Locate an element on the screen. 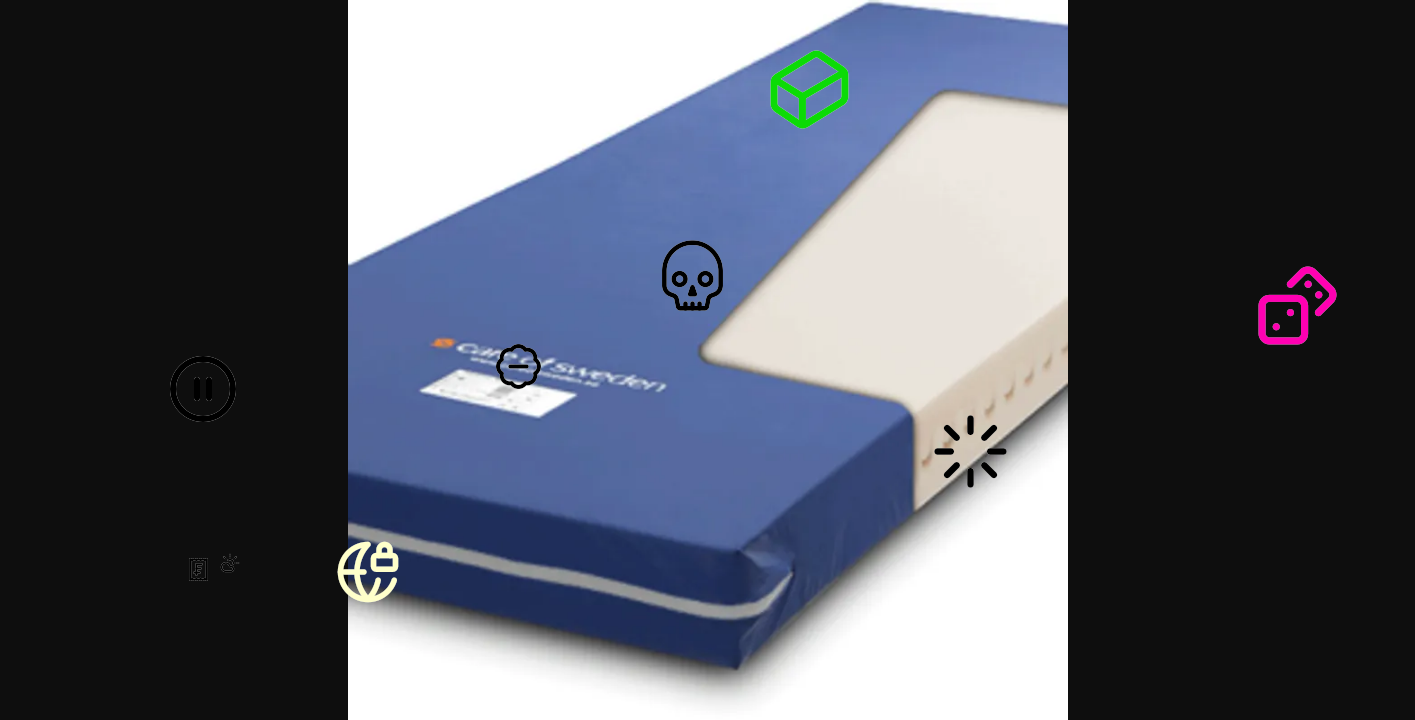  pause media playback is located at coordinates (203, 389).